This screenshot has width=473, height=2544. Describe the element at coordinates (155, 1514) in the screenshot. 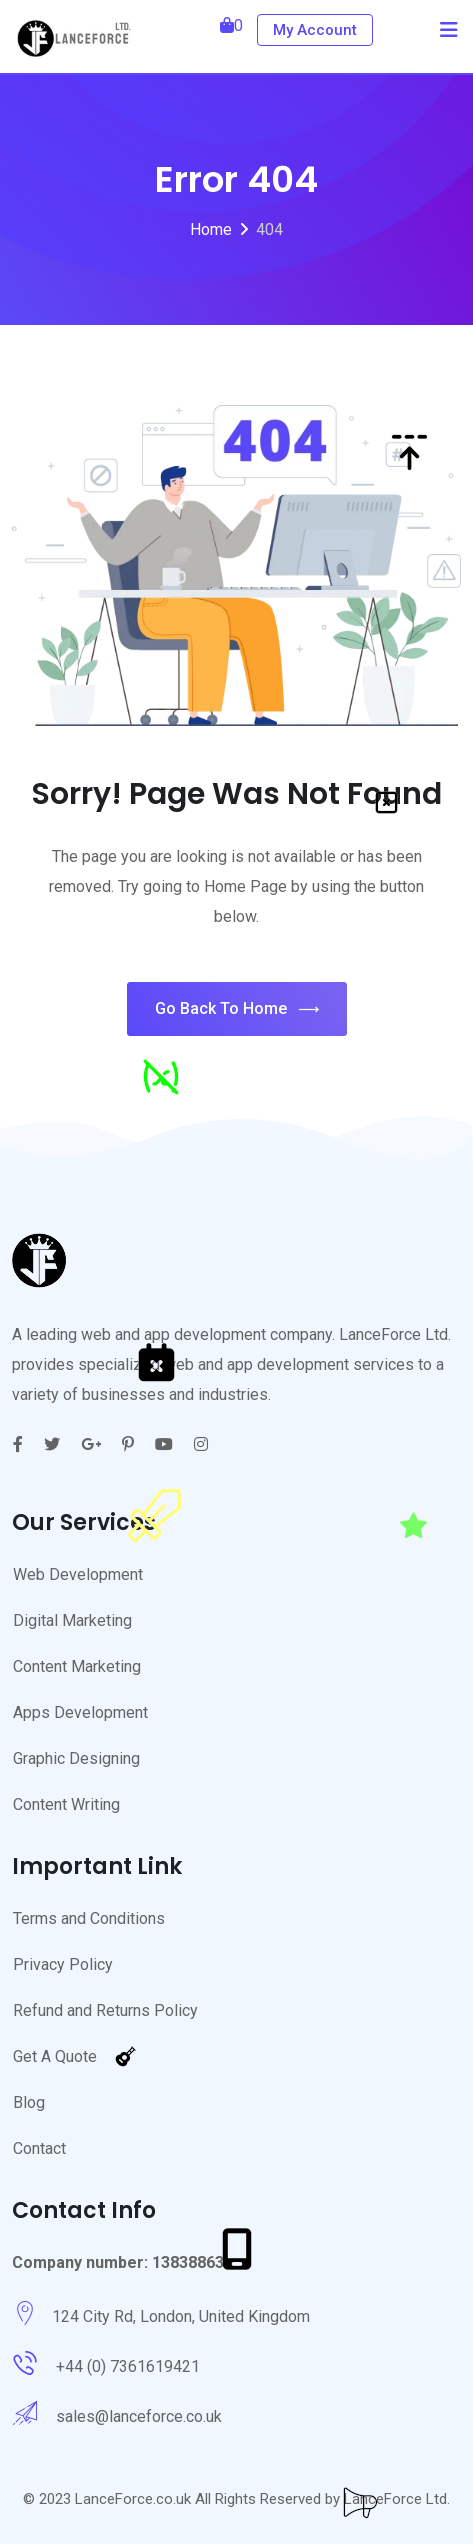

I see `access combat or battle features` at that location.